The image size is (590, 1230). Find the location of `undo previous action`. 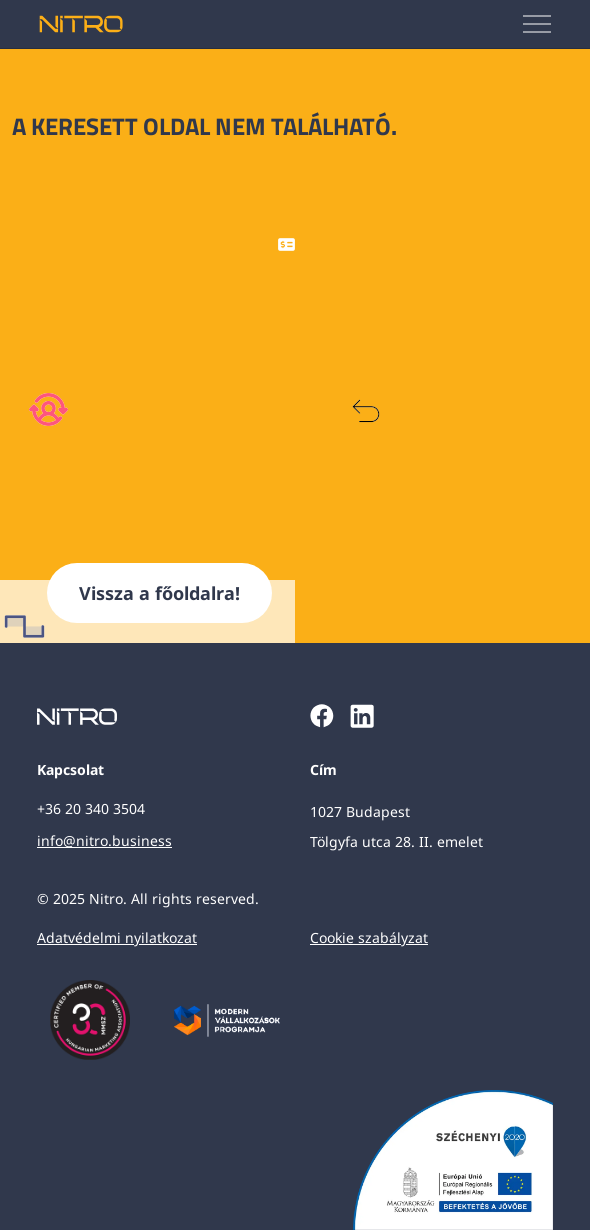

undo previous action is located at coordinates (366, 412).